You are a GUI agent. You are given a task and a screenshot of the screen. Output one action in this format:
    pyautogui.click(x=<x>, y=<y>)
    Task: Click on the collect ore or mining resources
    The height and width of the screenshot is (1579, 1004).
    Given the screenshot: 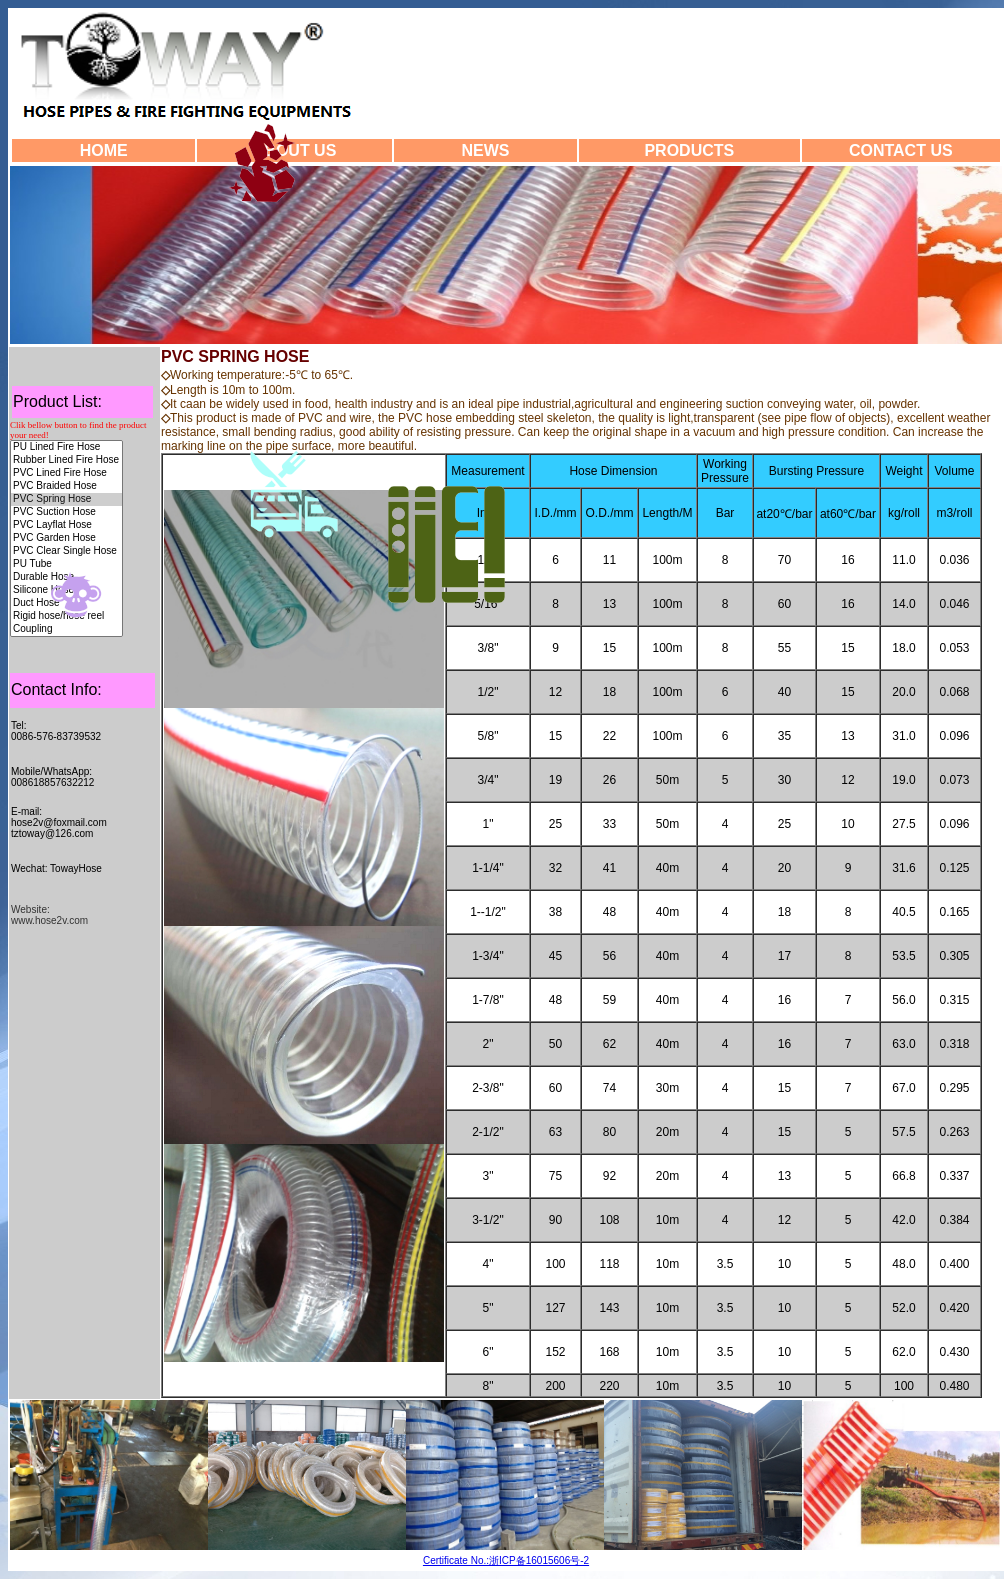 What is the action you would take?
    pyautogui.click(x=262, y=163)
    